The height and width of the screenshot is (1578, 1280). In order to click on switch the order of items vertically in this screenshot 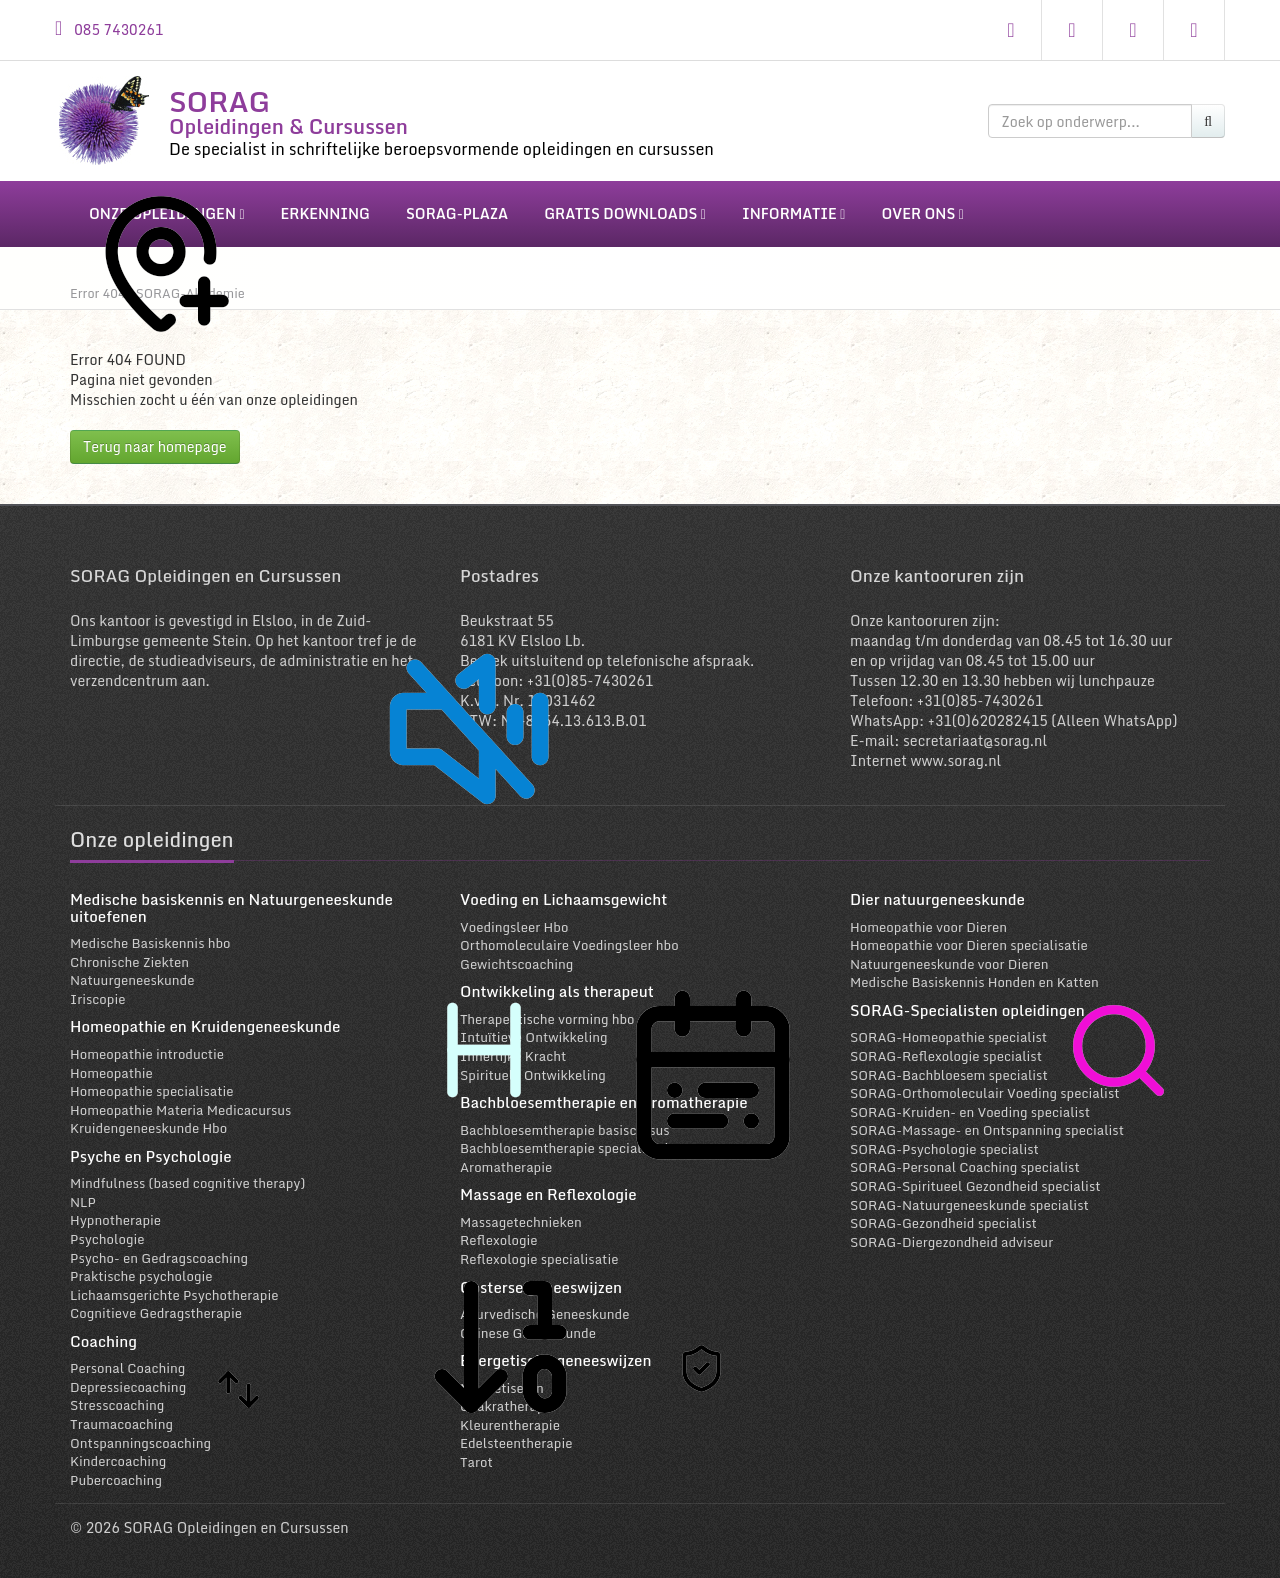, I will do `click(238, 1389)`.